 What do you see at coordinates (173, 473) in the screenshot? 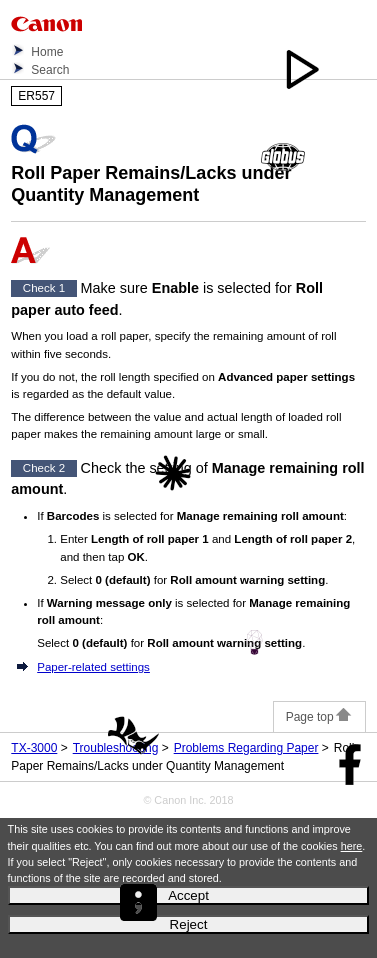
I see `open the Claude AI assistant` at bounding box center [173, 473].